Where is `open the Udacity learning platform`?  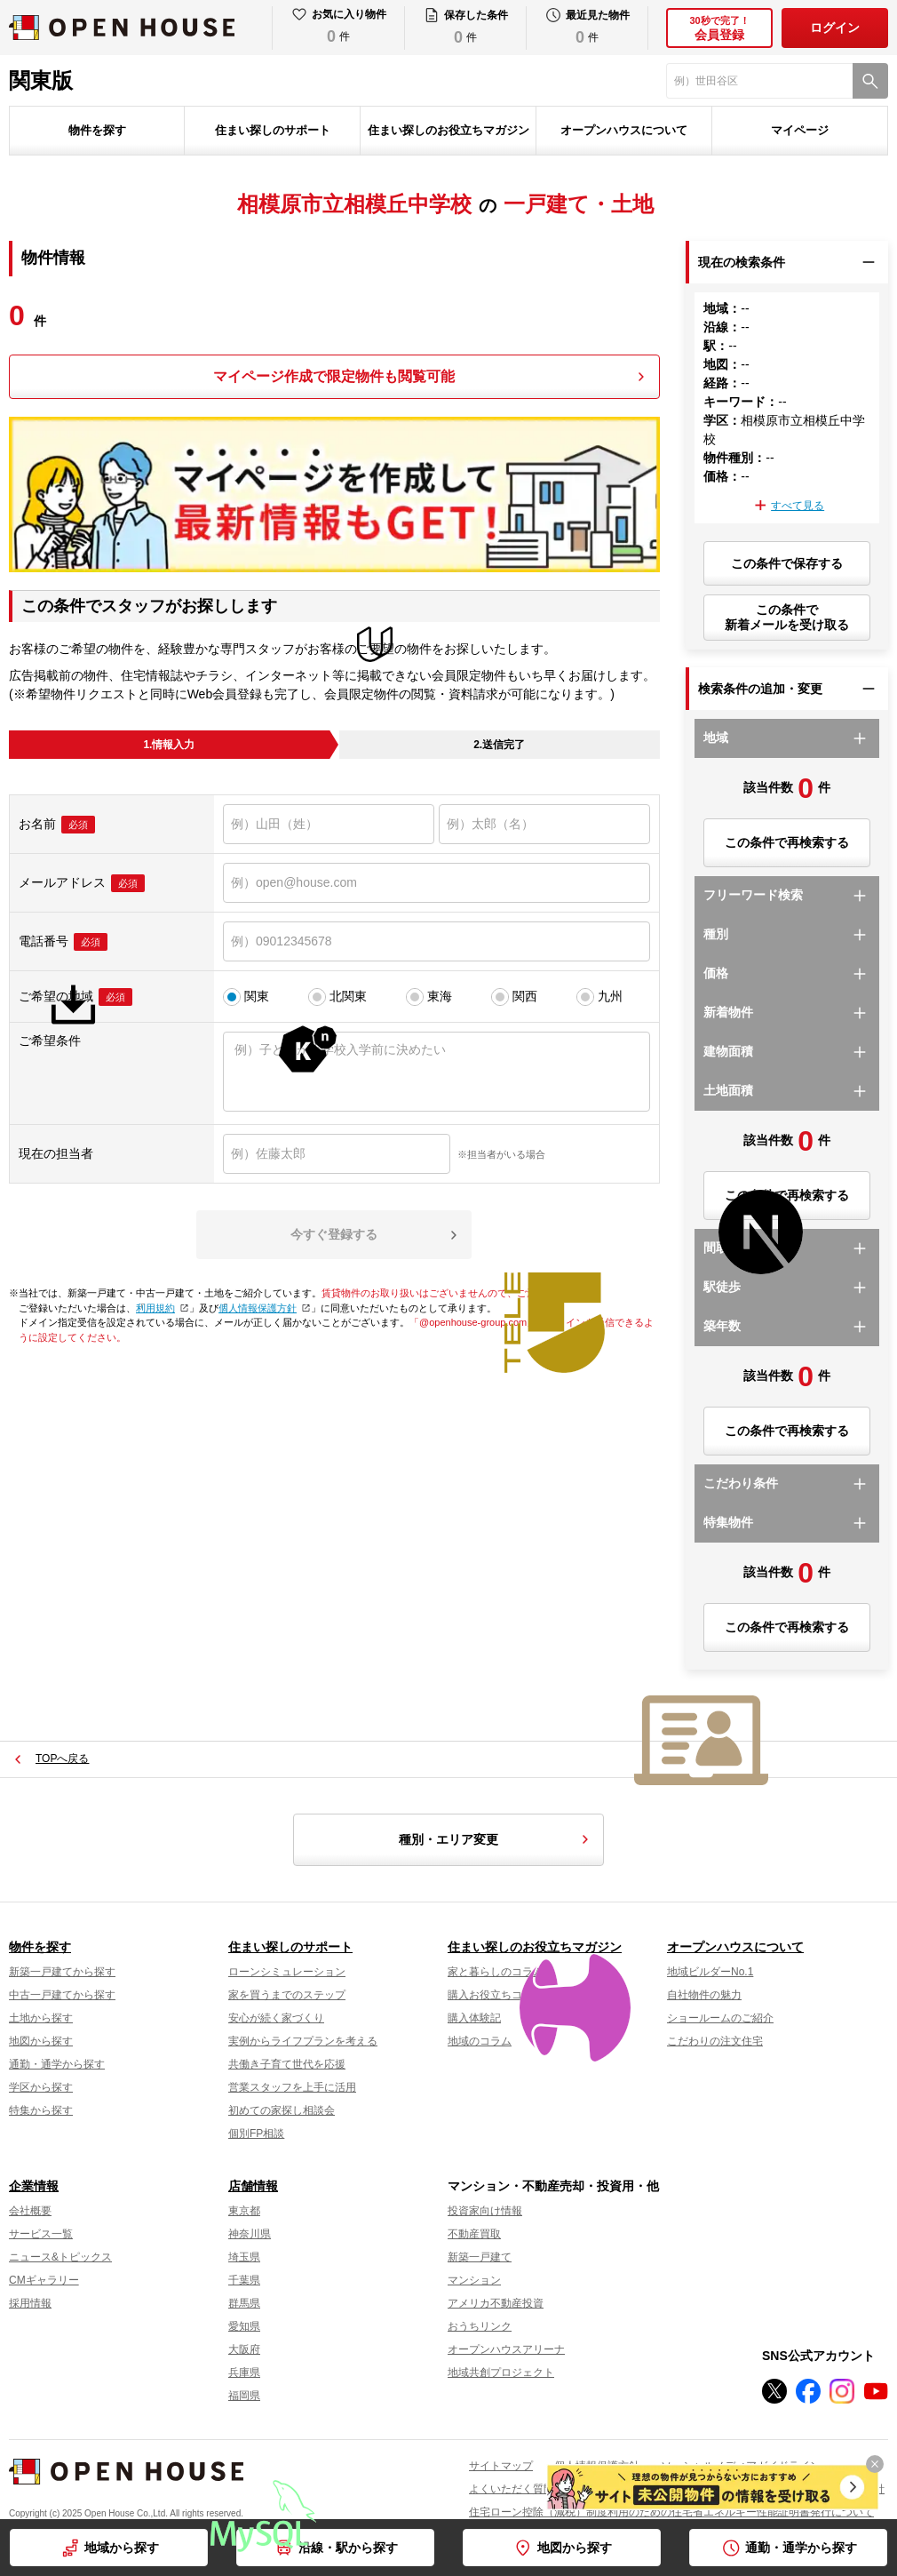
open the Udacity learning platform is located at coordinates (375, 644).